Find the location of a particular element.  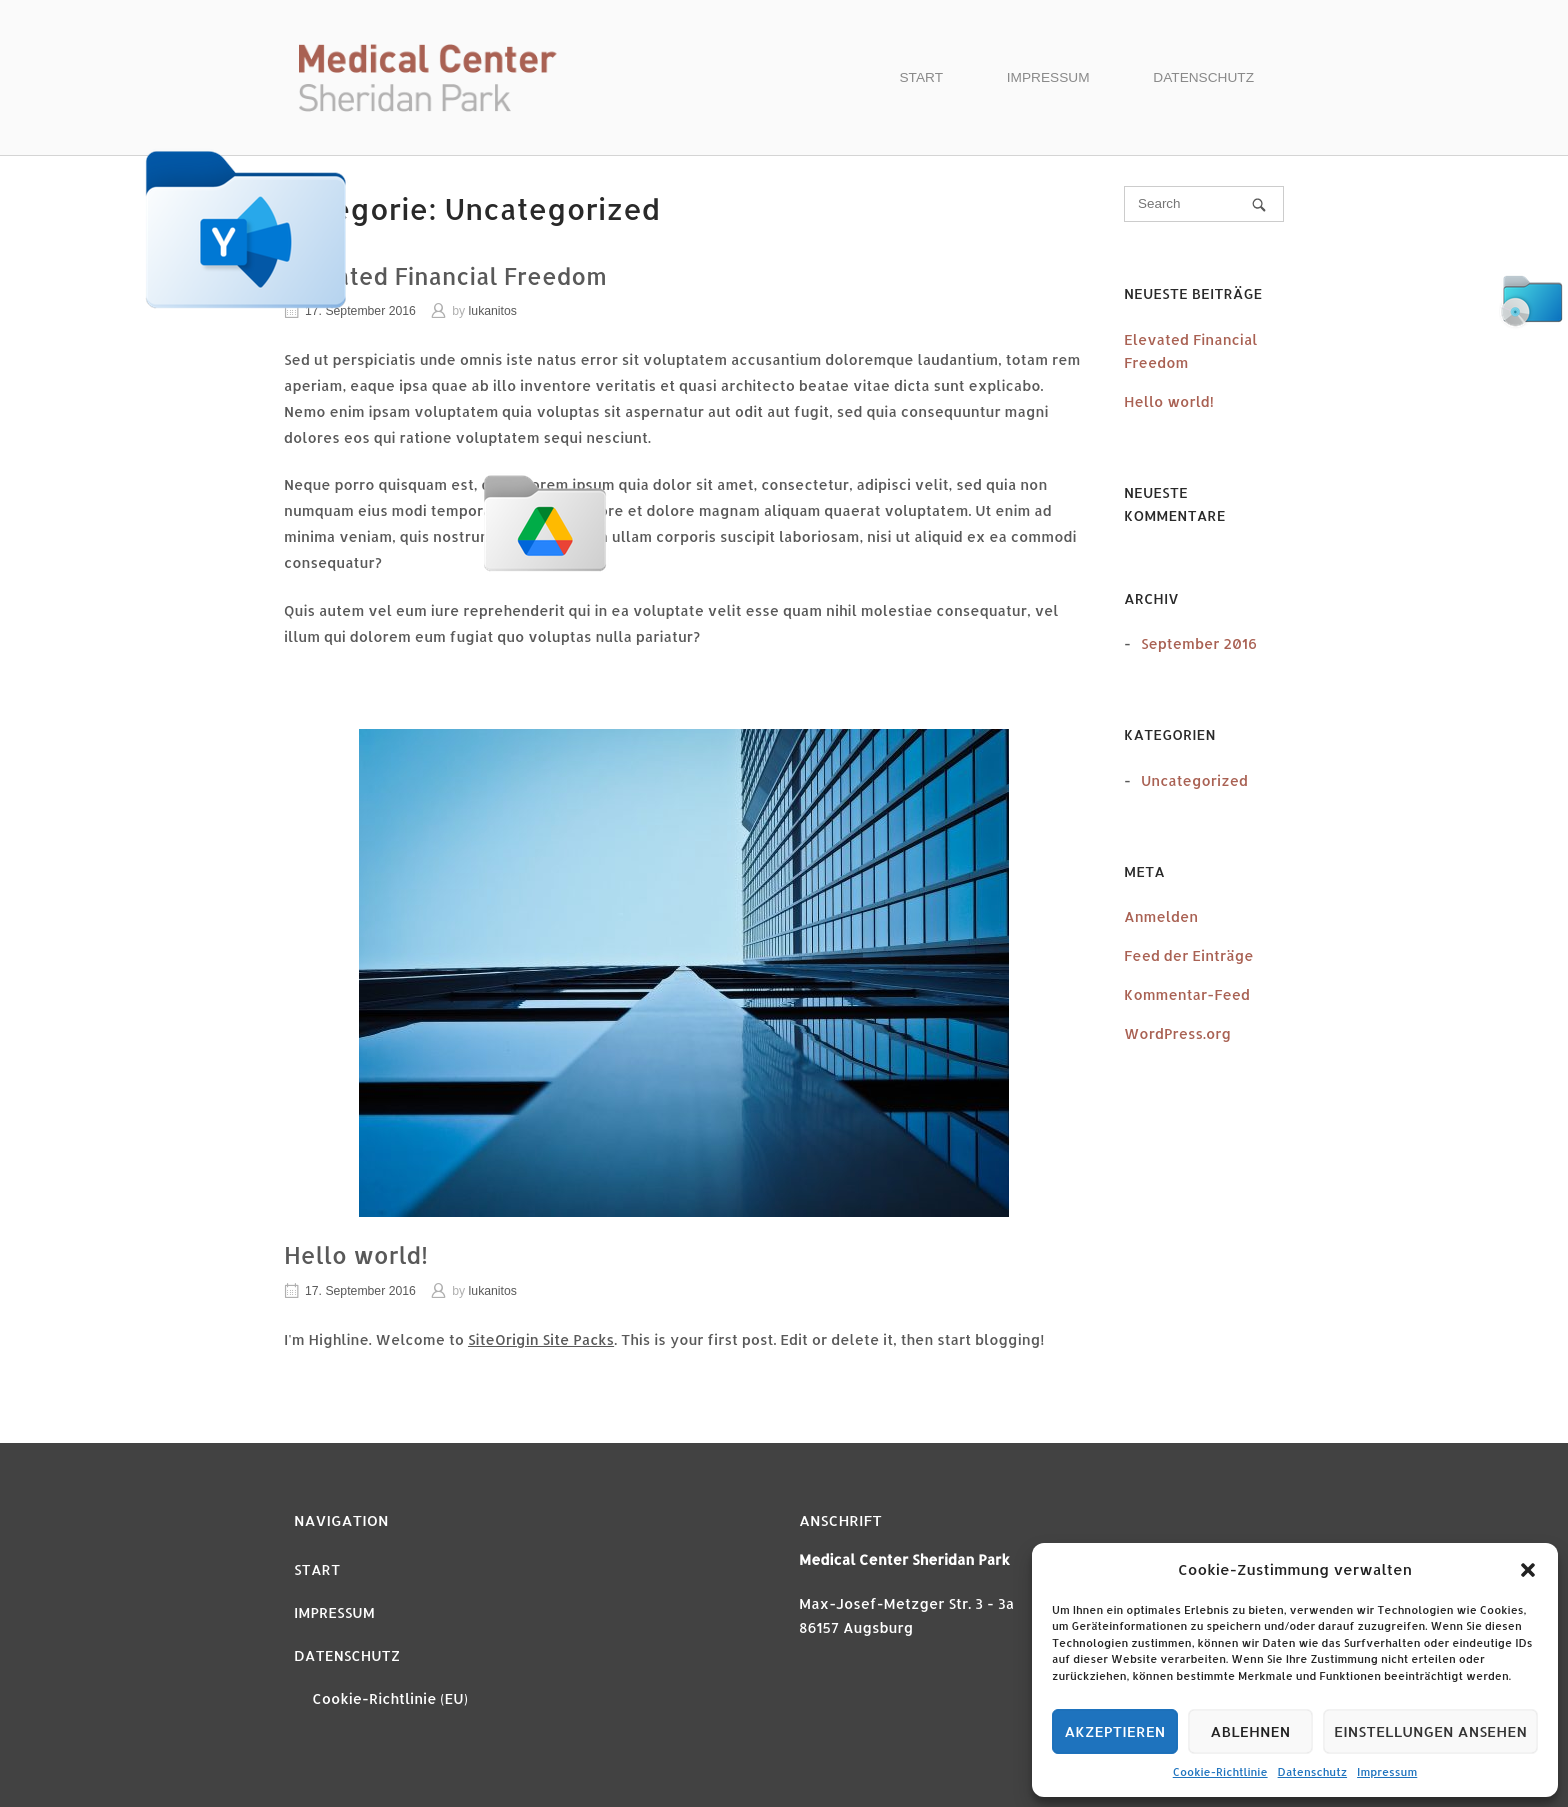

folder containing program installation files is located at coordinates (1532, 300).